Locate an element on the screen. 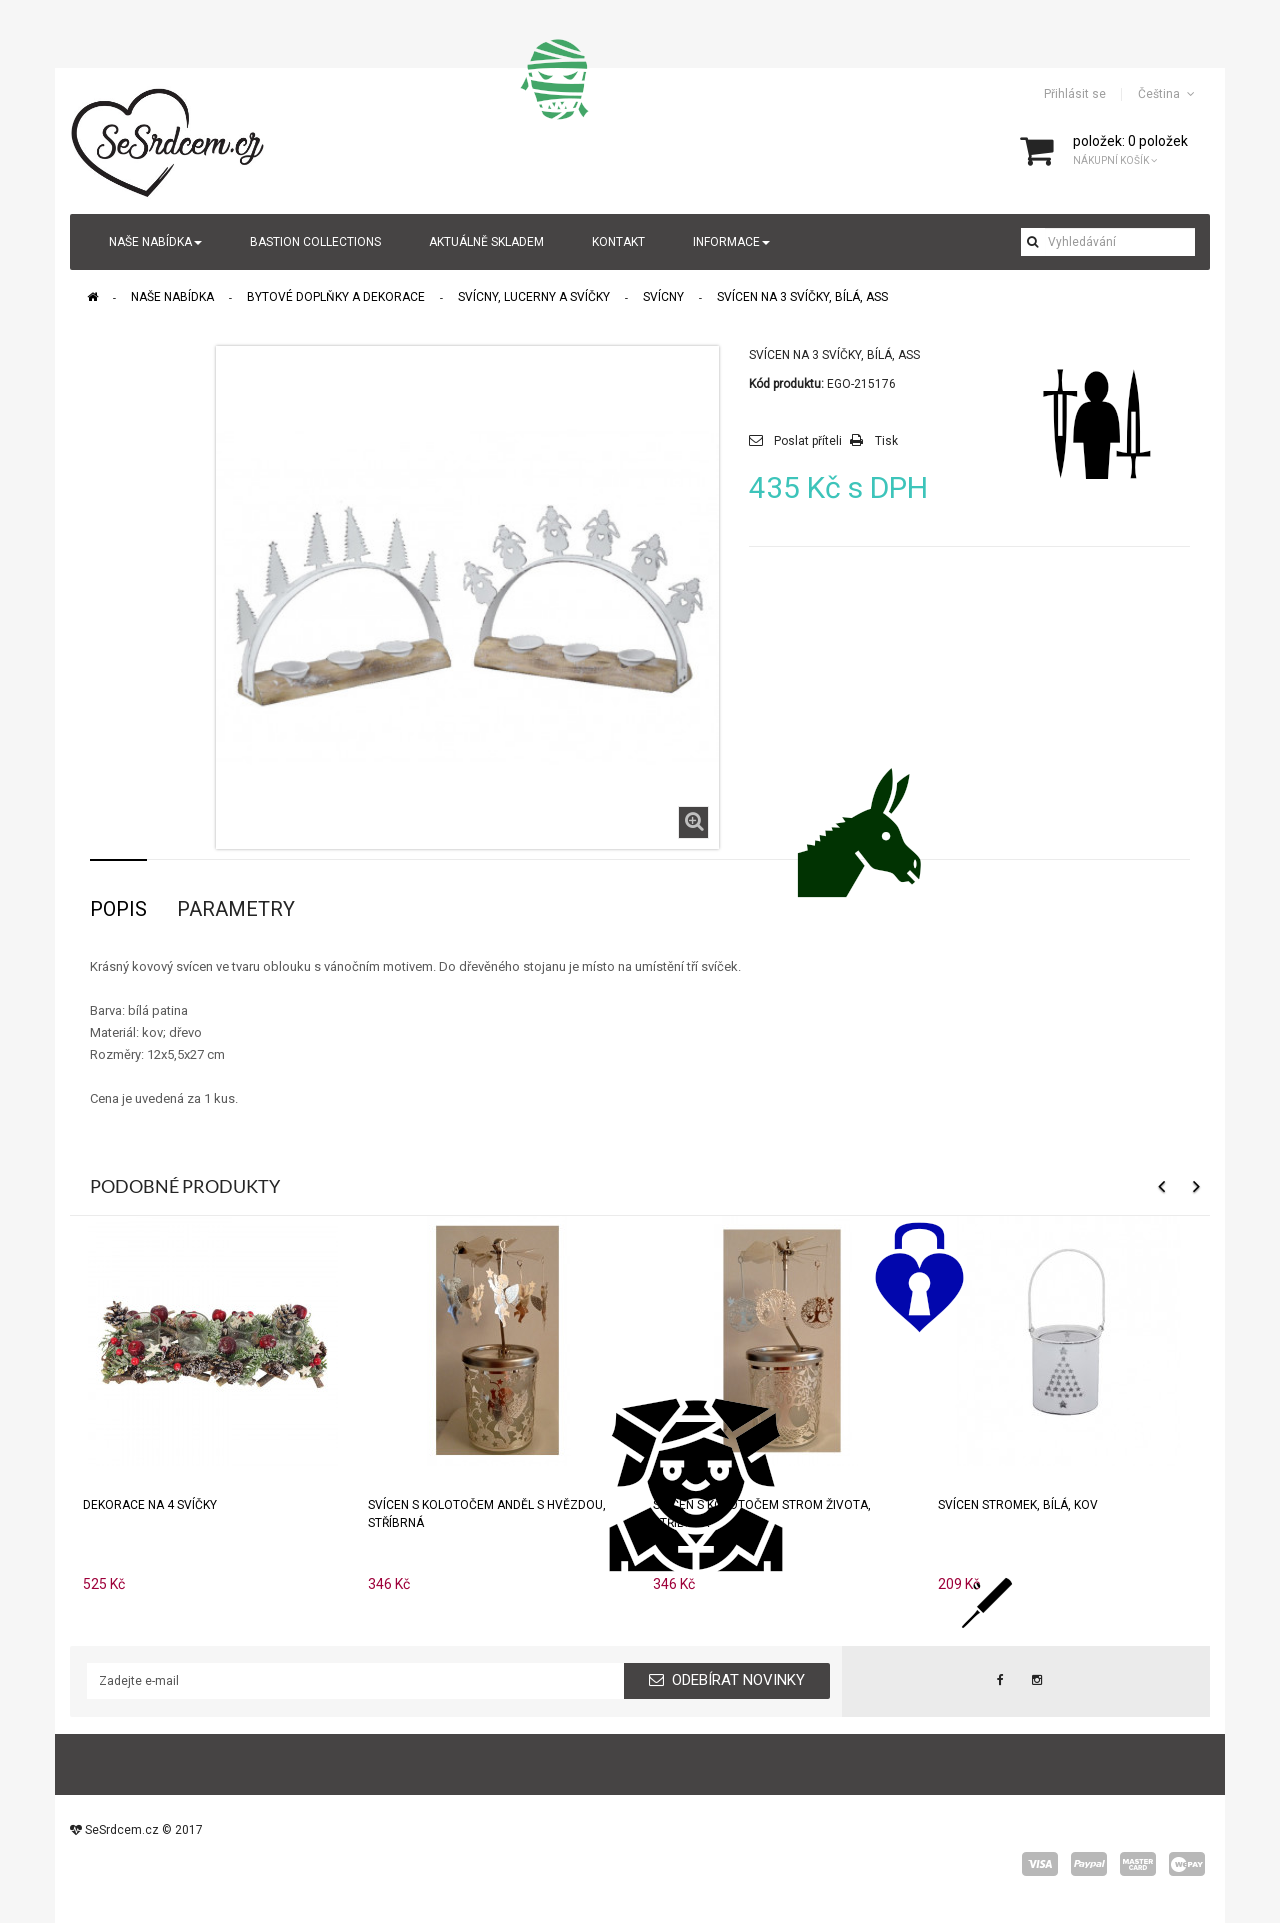 The image size is (1280, 1923). select the master-of-arms character class is located at coordinates (1095, 424).